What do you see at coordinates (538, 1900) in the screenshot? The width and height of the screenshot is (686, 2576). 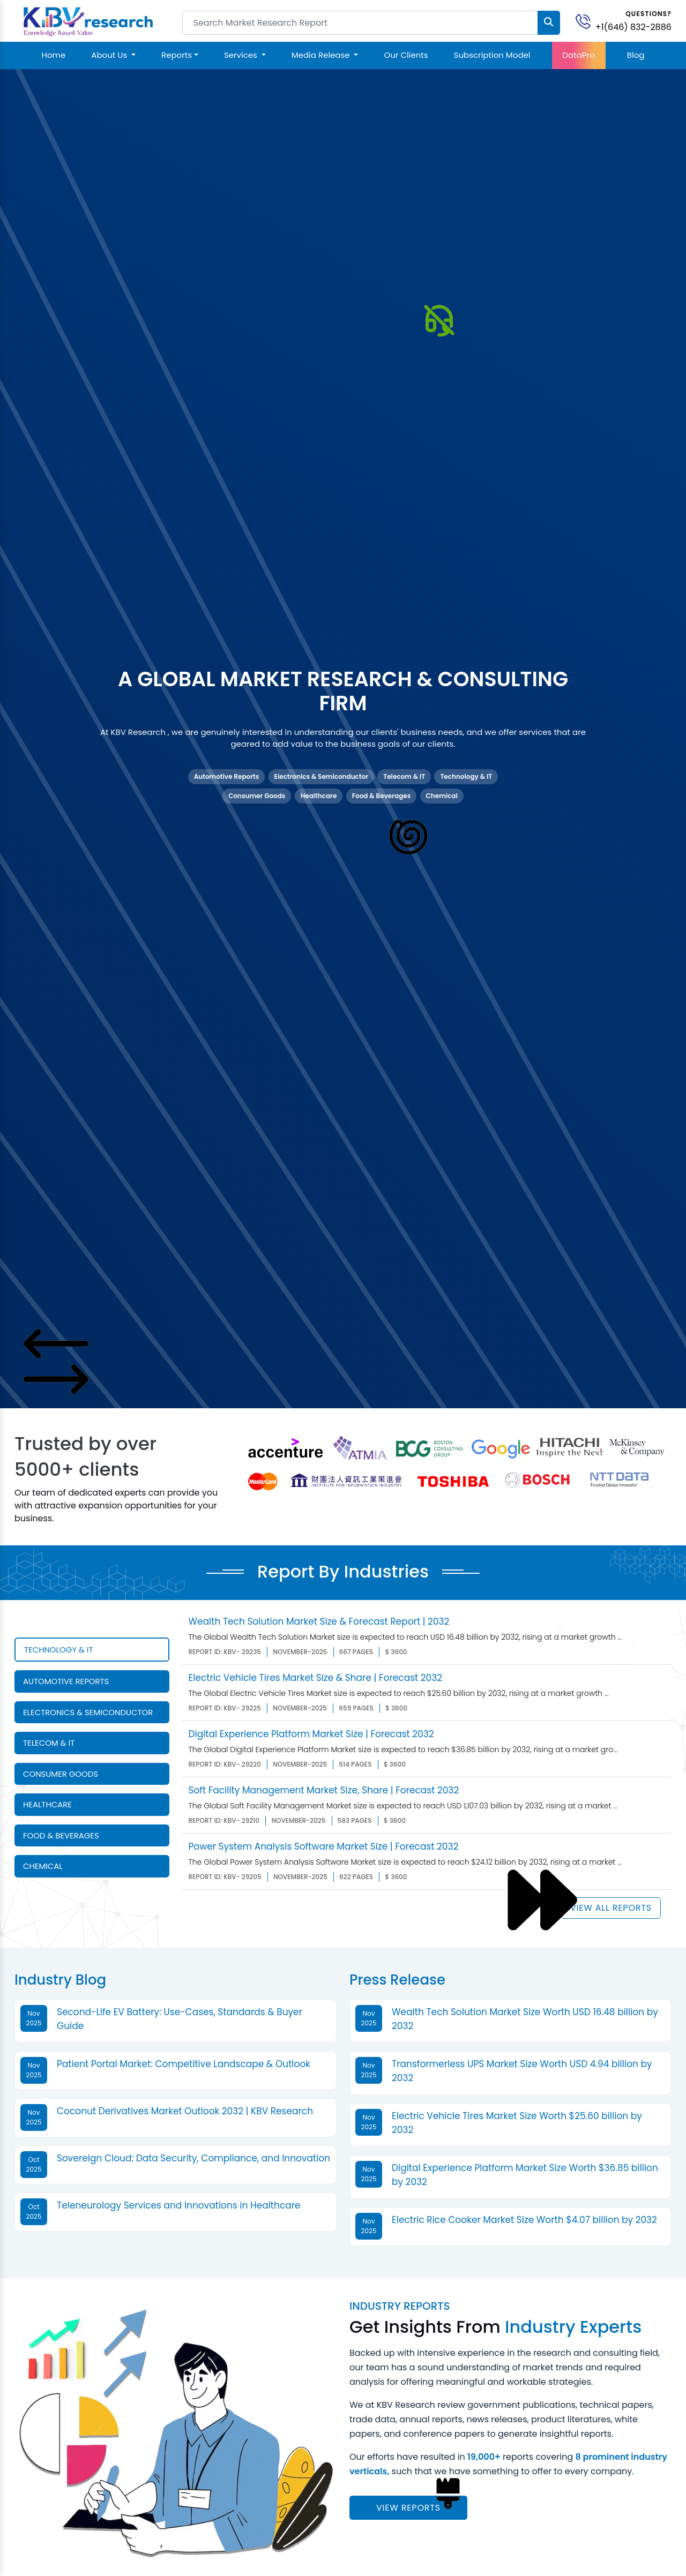 I see `skip to the next track` at bounding box center [538, 1900].